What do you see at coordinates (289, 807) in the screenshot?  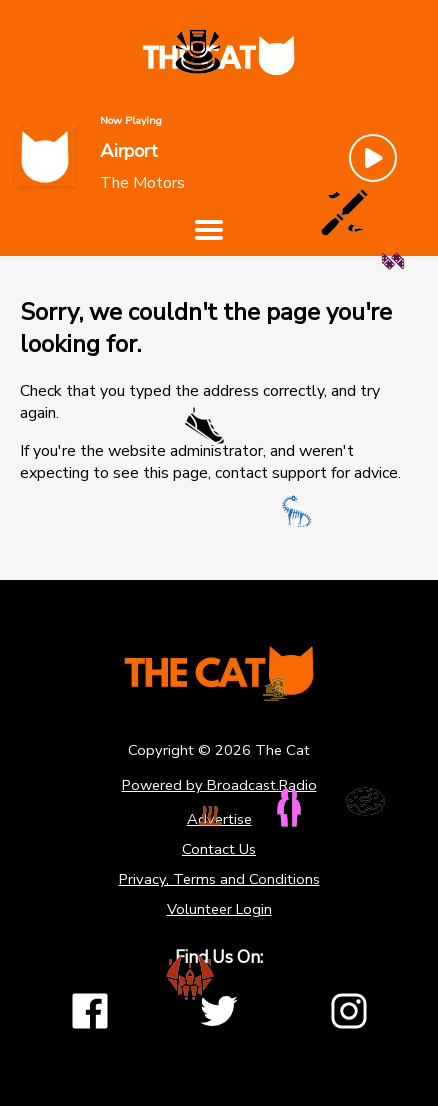 I see `summon a ghost companion` at bounding box center [289, 807].